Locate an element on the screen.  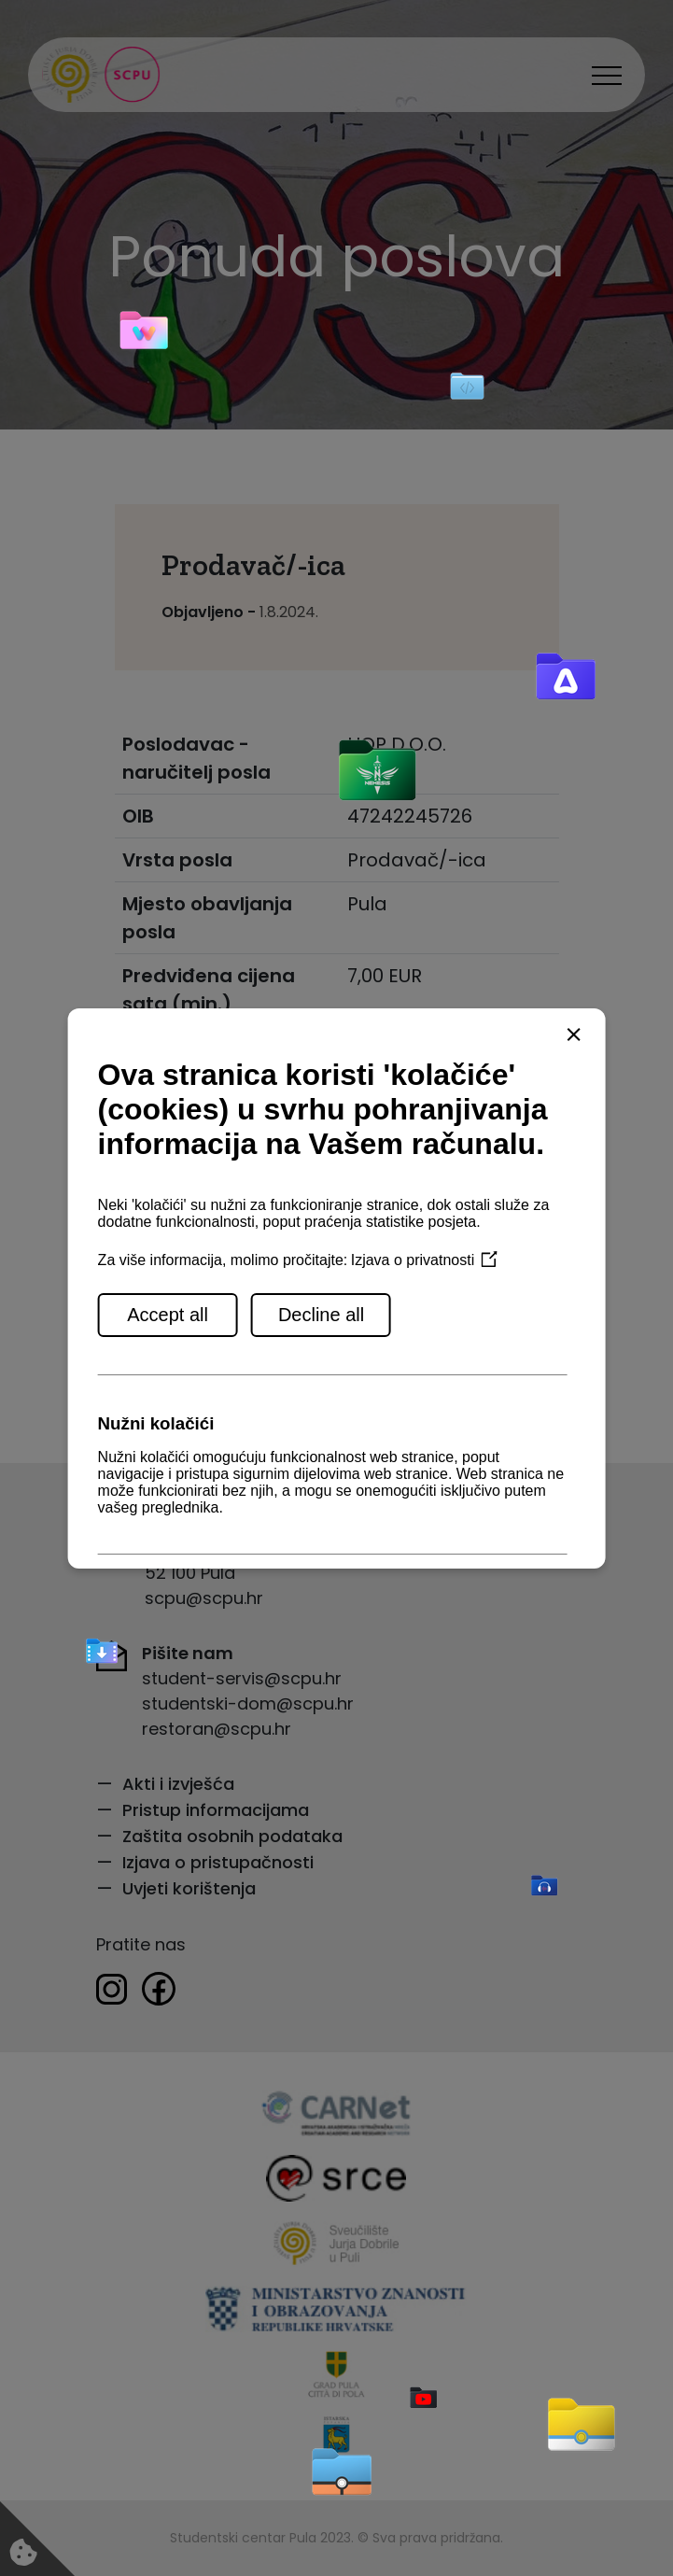
open your code projects folder is located at coordinates (467, 386).